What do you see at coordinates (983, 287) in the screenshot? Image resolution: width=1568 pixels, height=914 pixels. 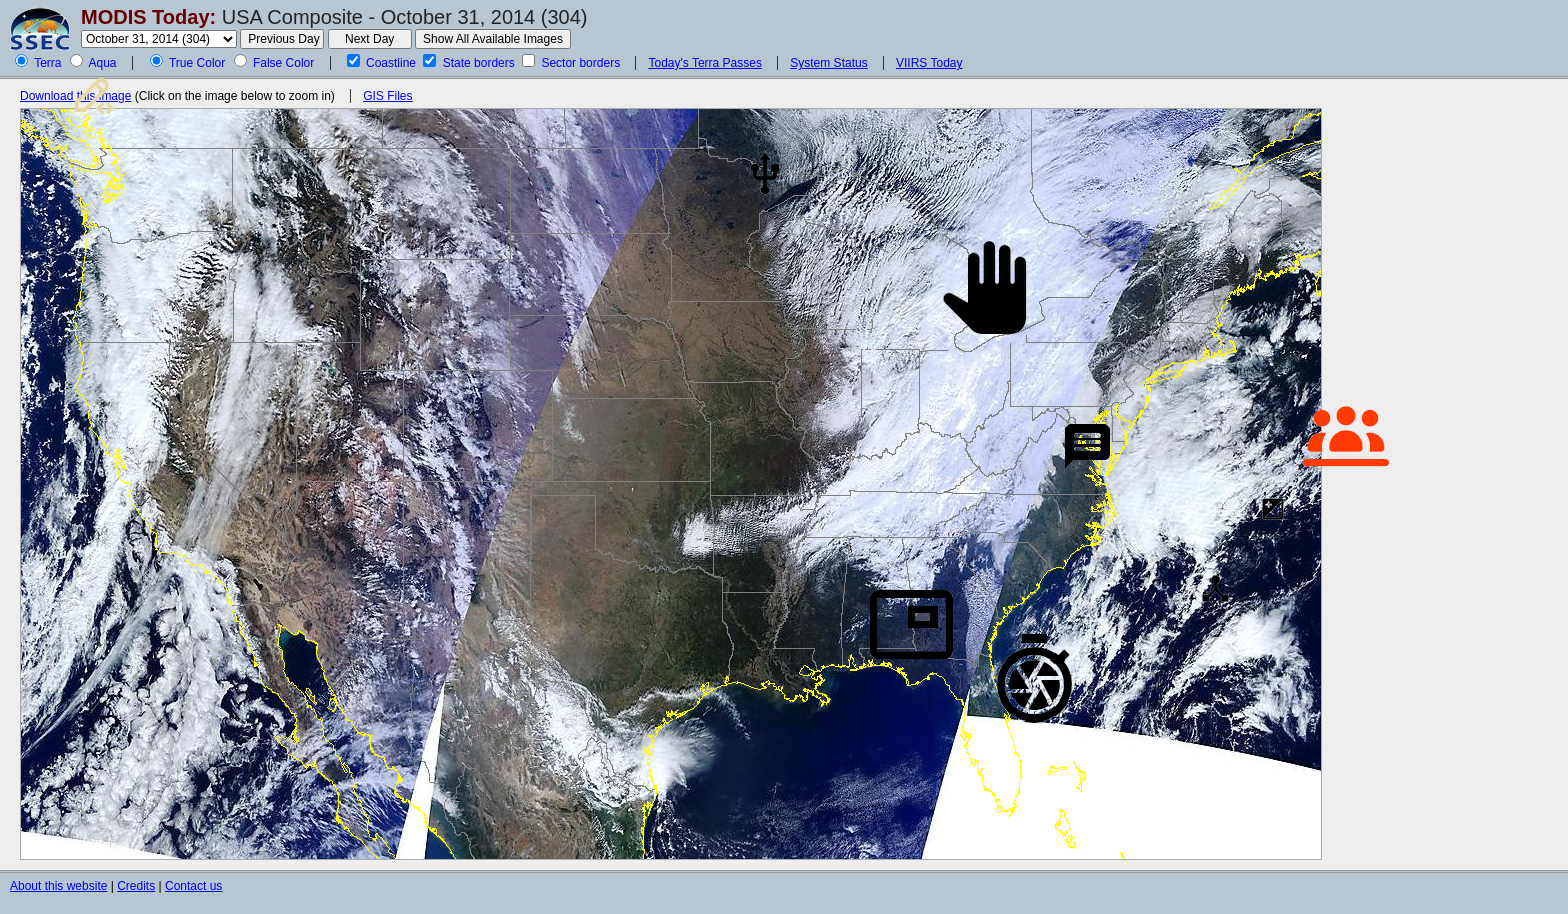 I see `stop or pause an action` at bounding box center [983, 287].